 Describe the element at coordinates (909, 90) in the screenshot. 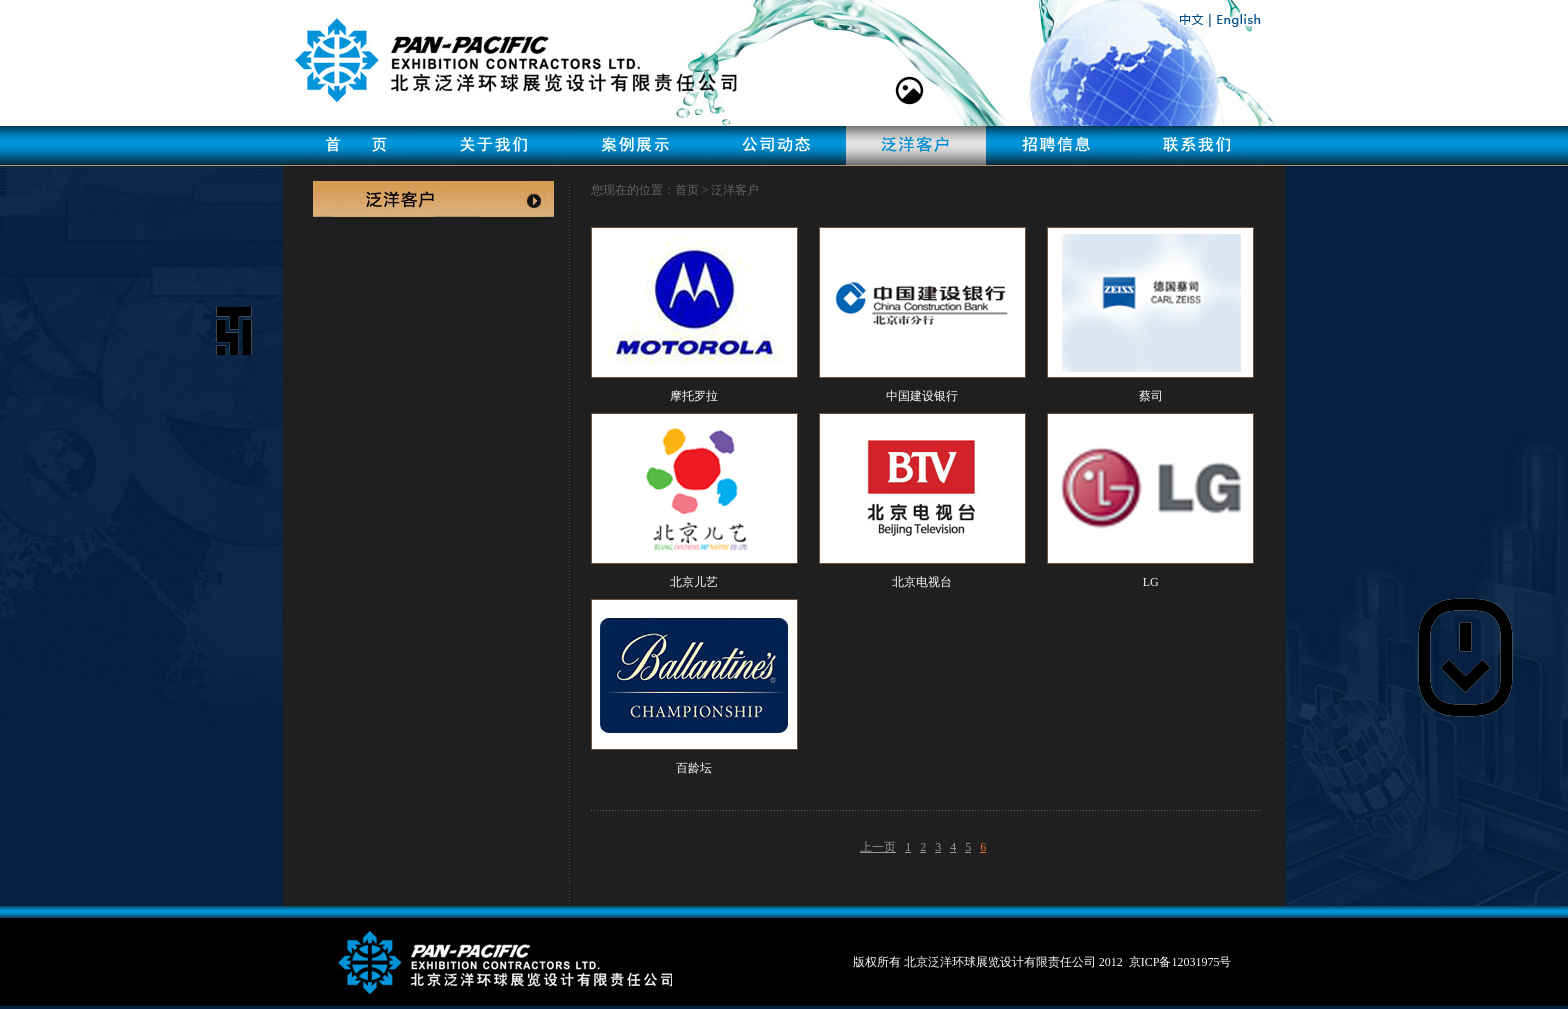

I see `view image or photo gallery` at that location.